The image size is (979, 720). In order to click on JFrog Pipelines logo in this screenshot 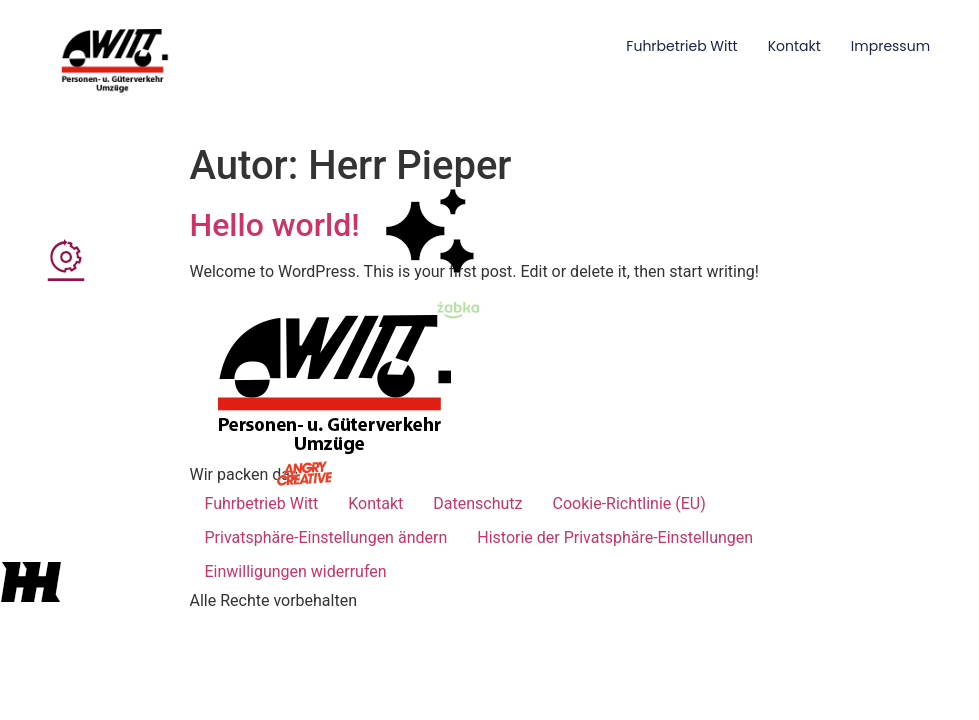, I will do `click(66, 260)`.